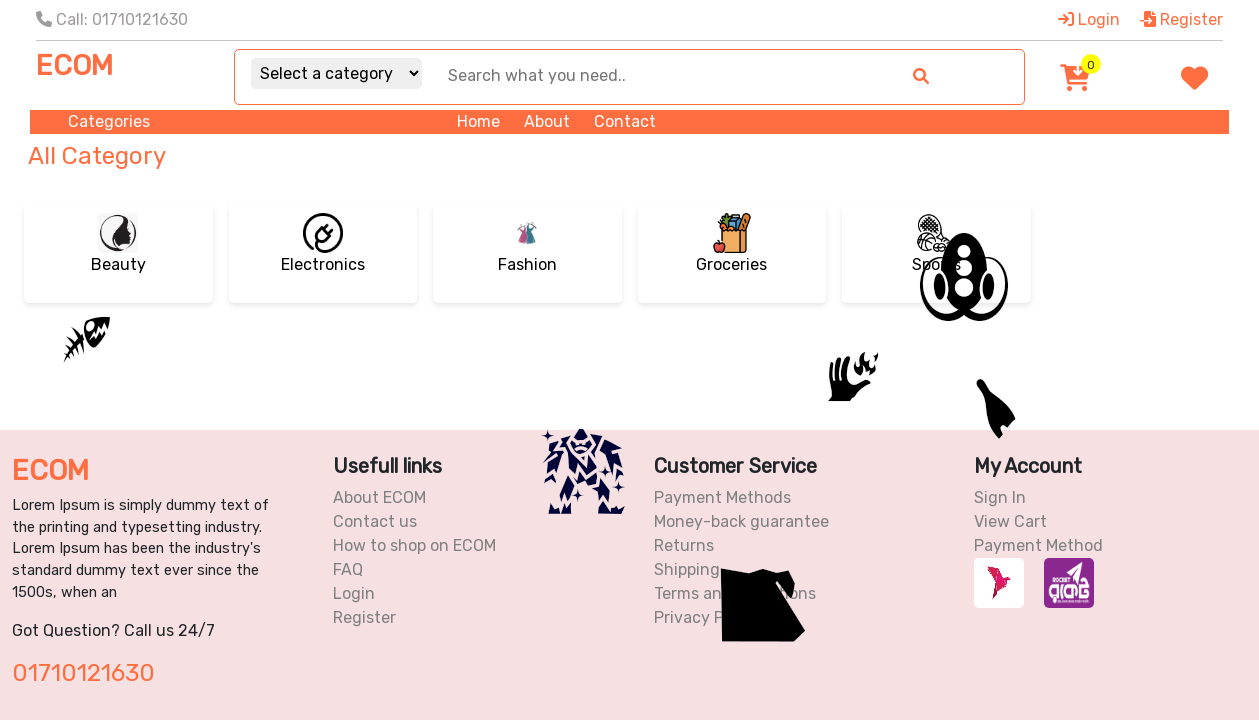 The height and width of the screenshot is (720, 1259). Describe the element at coordinates (964, 277) in the screenshot. I see `decorative game badge or achievement emblem` at that location.